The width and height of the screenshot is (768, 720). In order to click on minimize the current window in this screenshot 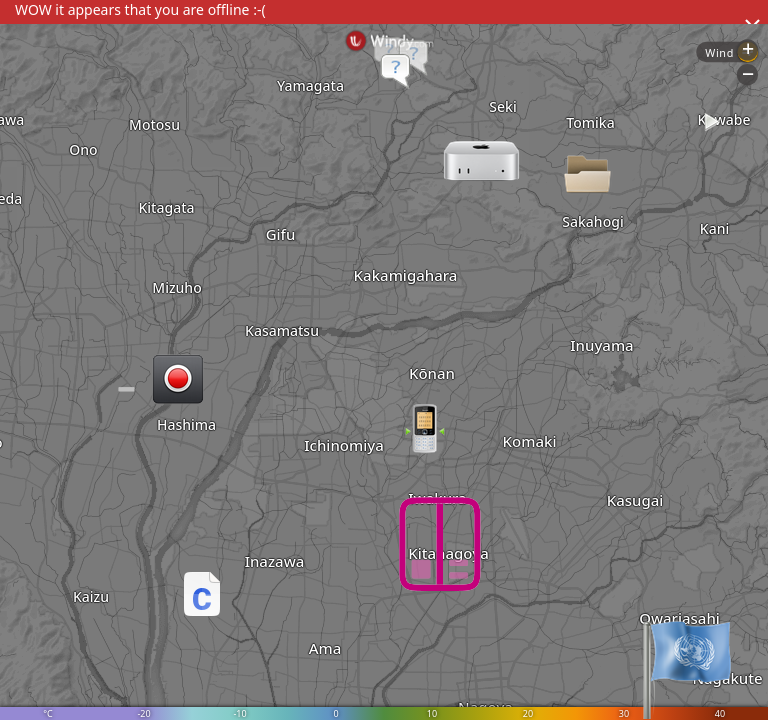, I will do `click(126, 383)`.